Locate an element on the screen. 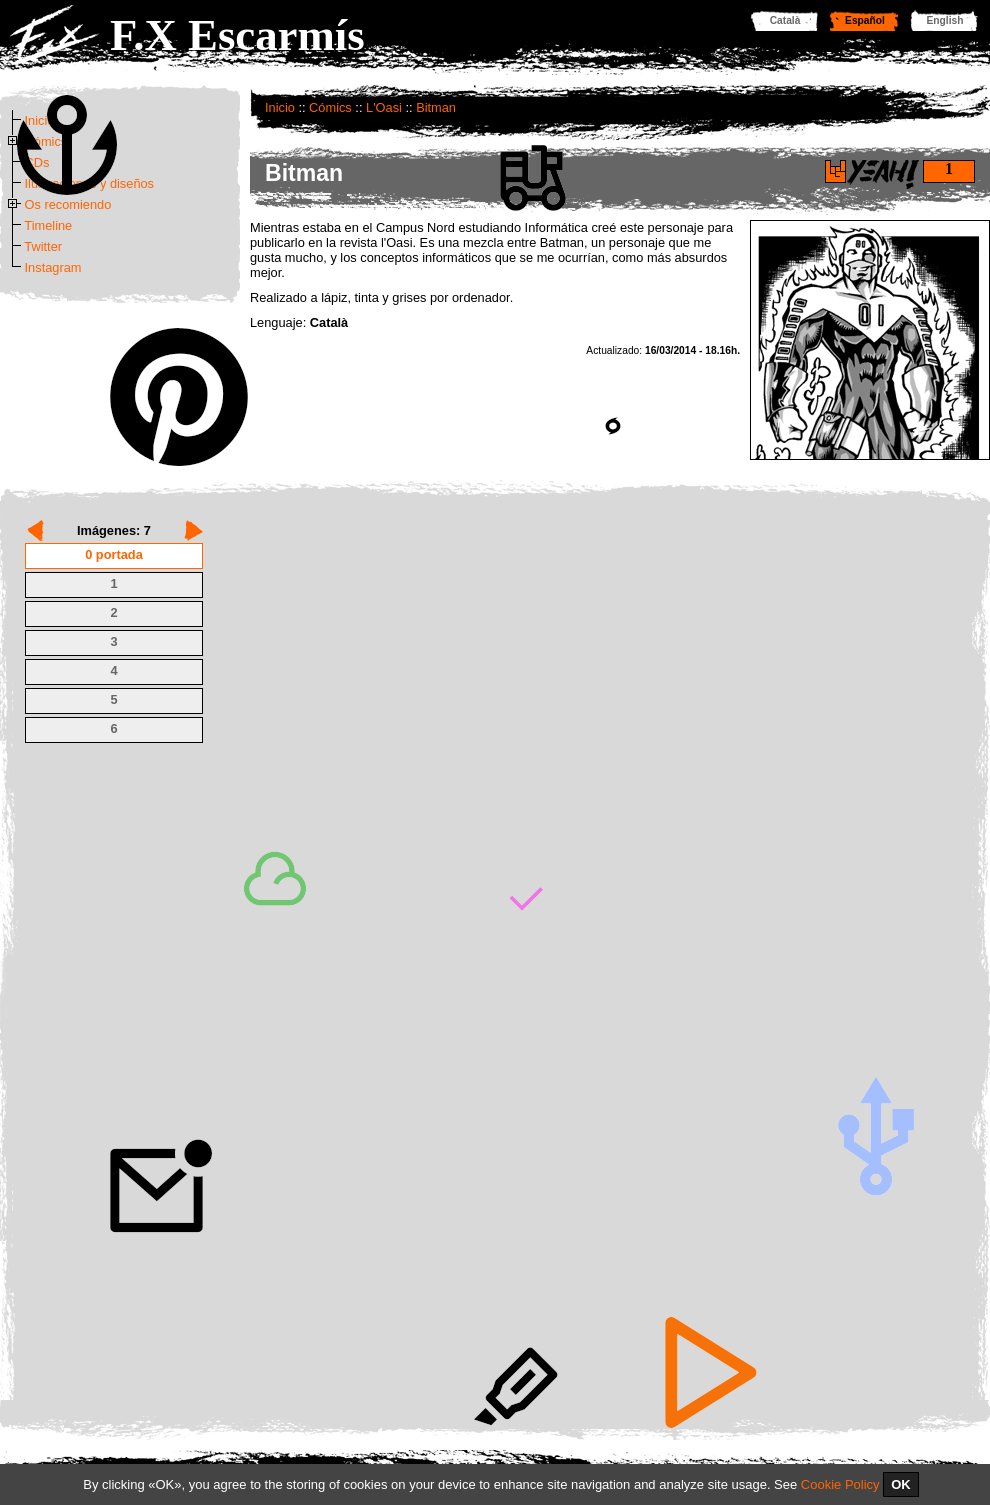  cloud storage or sync status is located at coordinates (275, 880).